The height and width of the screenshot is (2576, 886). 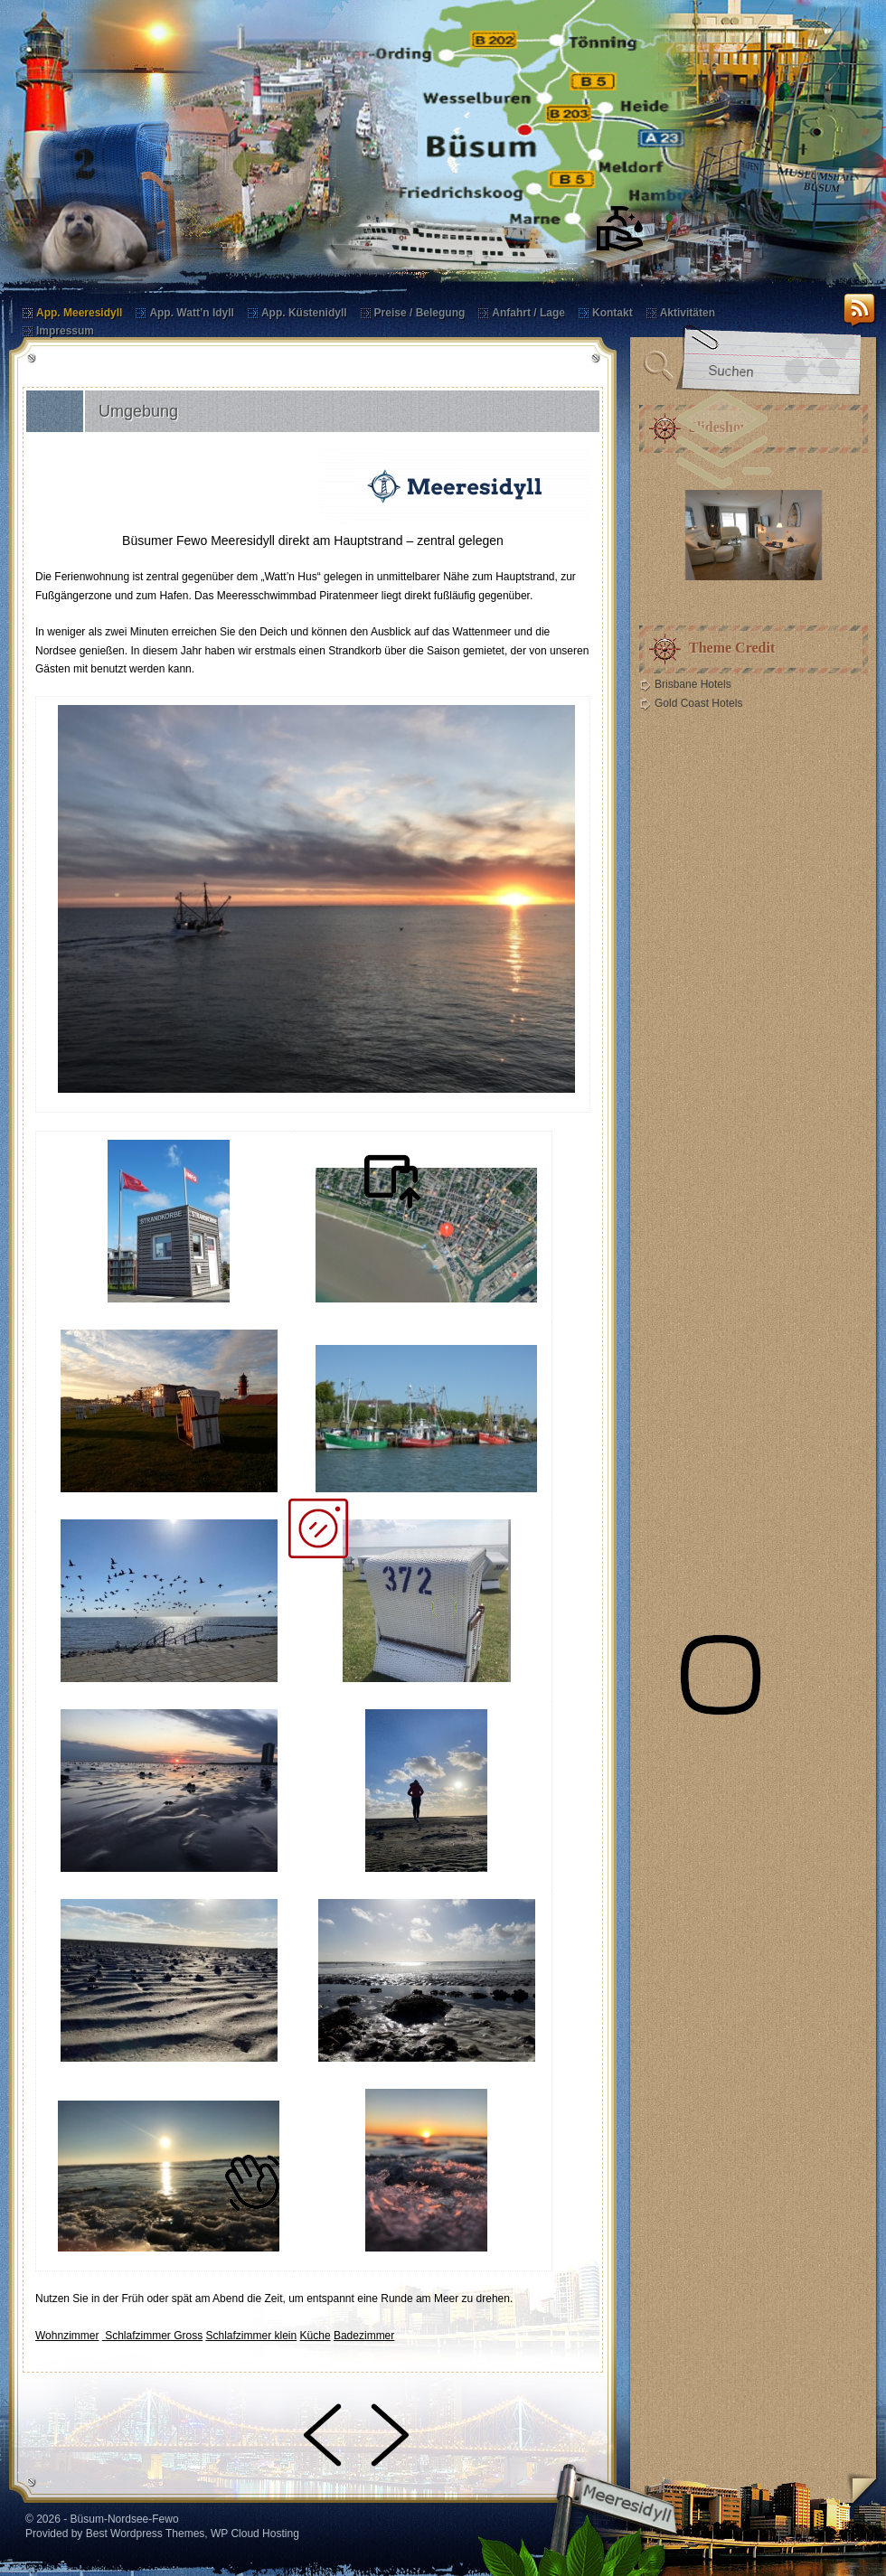 What do you see at coordinates (252, 2182) in the screenshot?
I see `send a greeting or say hello` at bounding box center [252, 2182].